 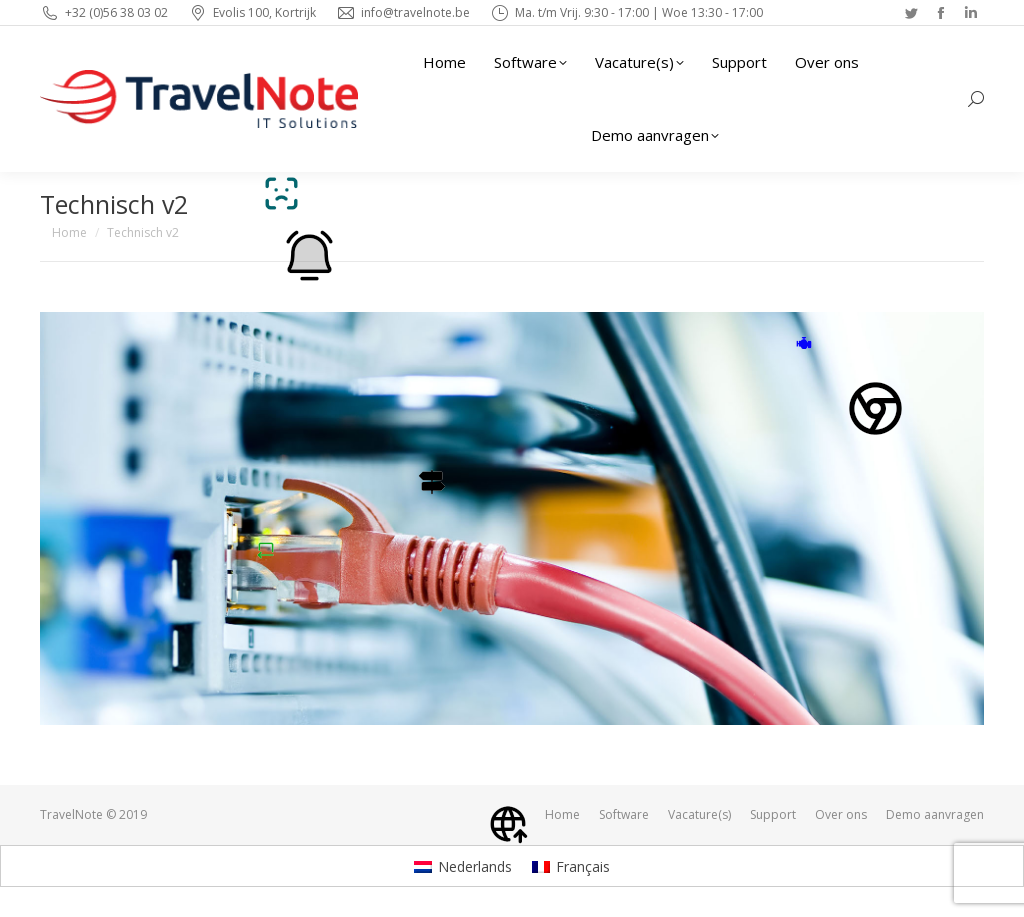 I want to click on view directions or navigation options, so click(x=432, y=482).